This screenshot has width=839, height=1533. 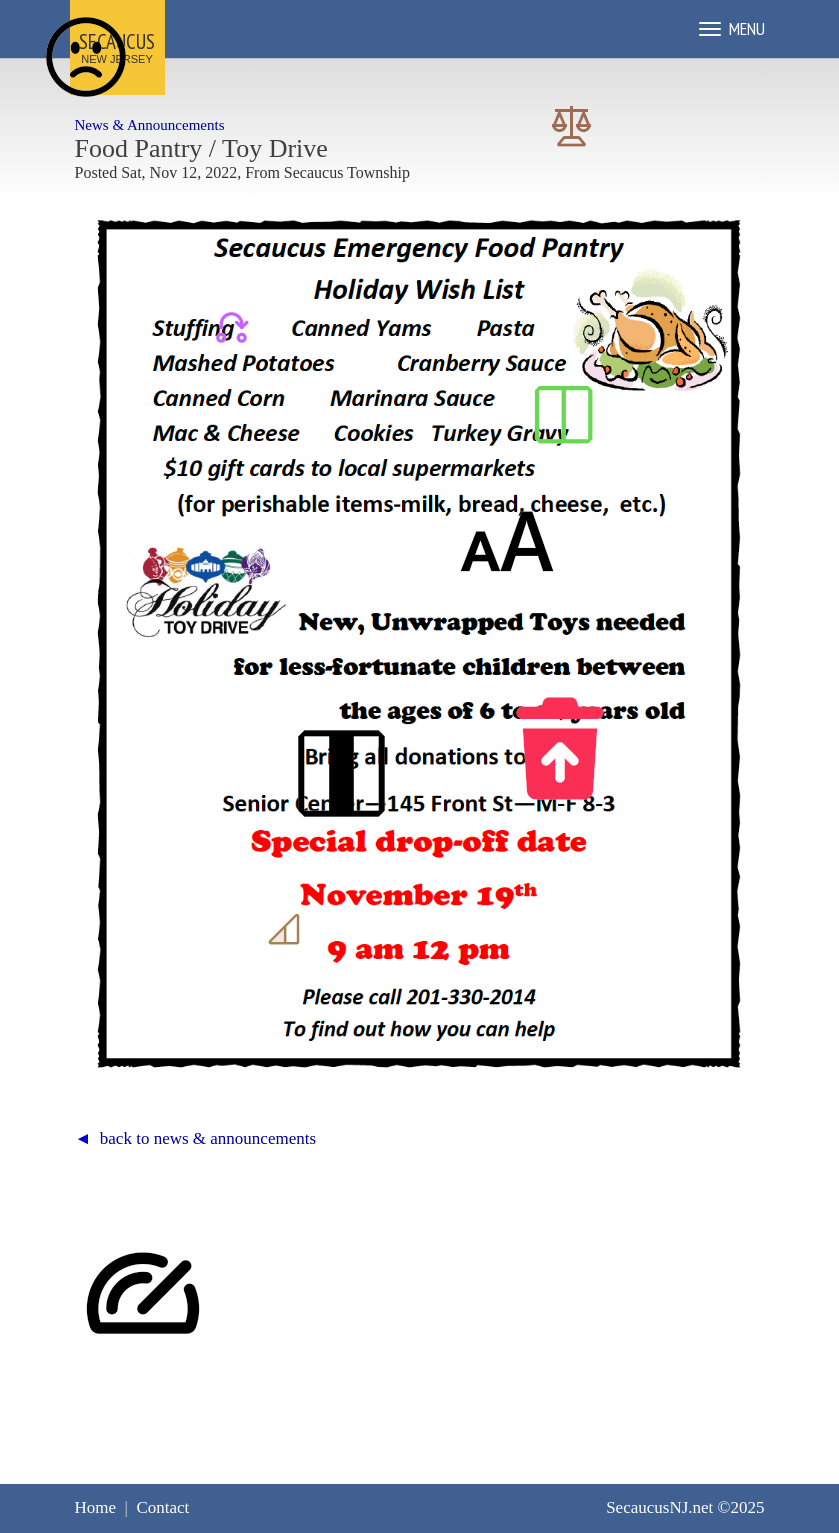 I want to click on indicate negative feedback or dissatisfaction, so click(x=86, y=57).